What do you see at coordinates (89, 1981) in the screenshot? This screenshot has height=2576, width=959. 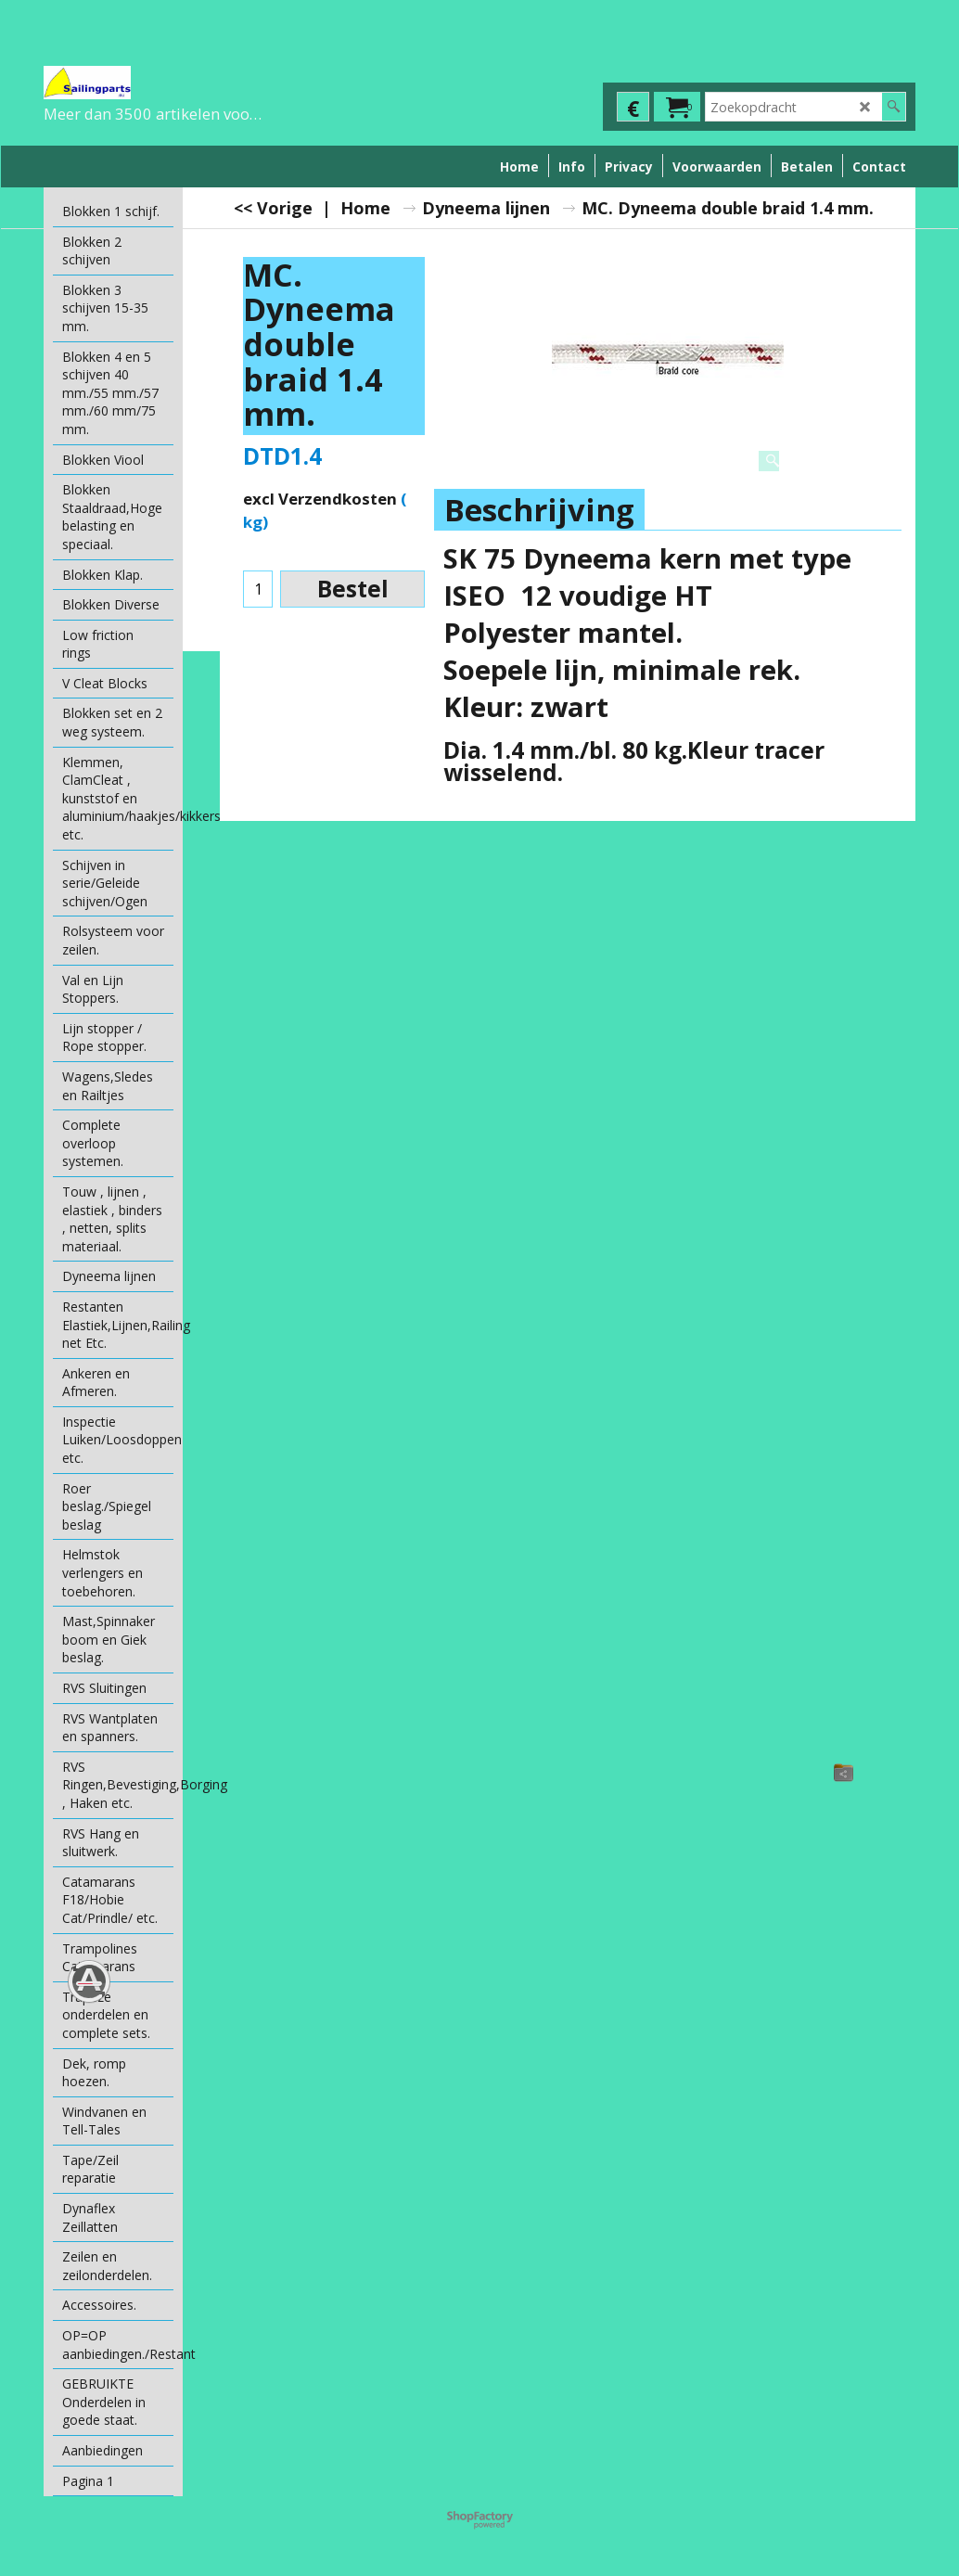 I see `open the system software update application` at bounding box center [89, 1981].